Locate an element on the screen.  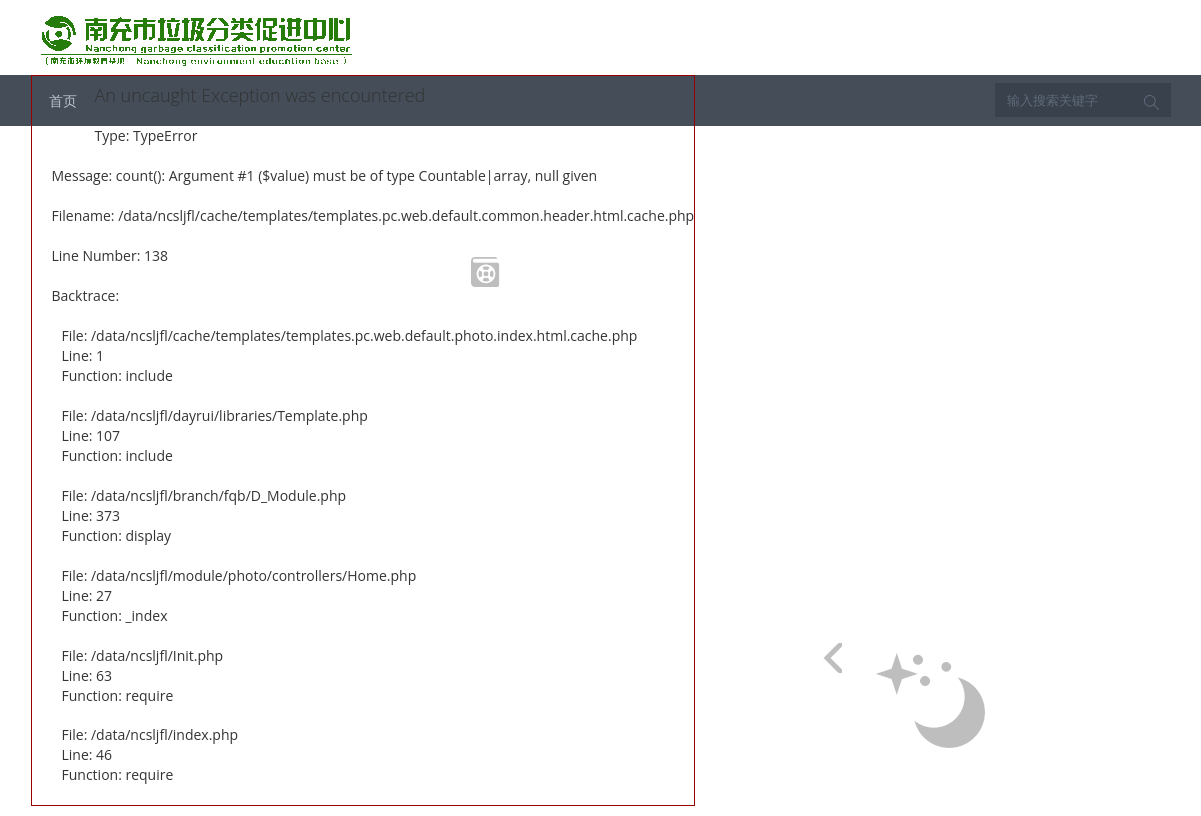
access help and support documentation is located at coordinates (486, 272).